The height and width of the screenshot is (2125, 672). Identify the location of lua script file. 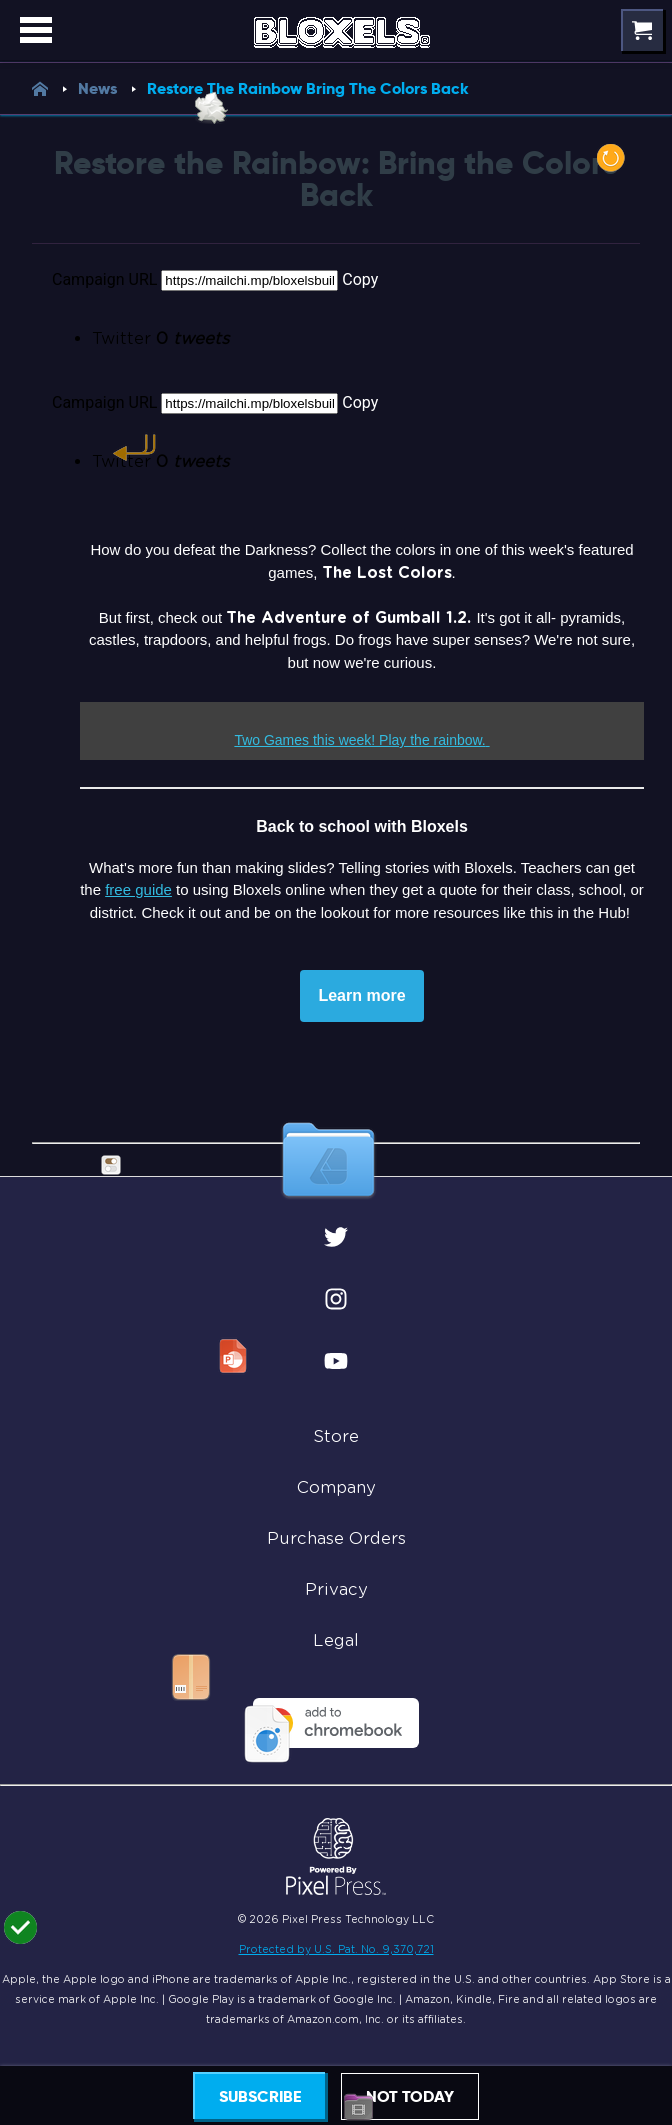
(267, 1734).